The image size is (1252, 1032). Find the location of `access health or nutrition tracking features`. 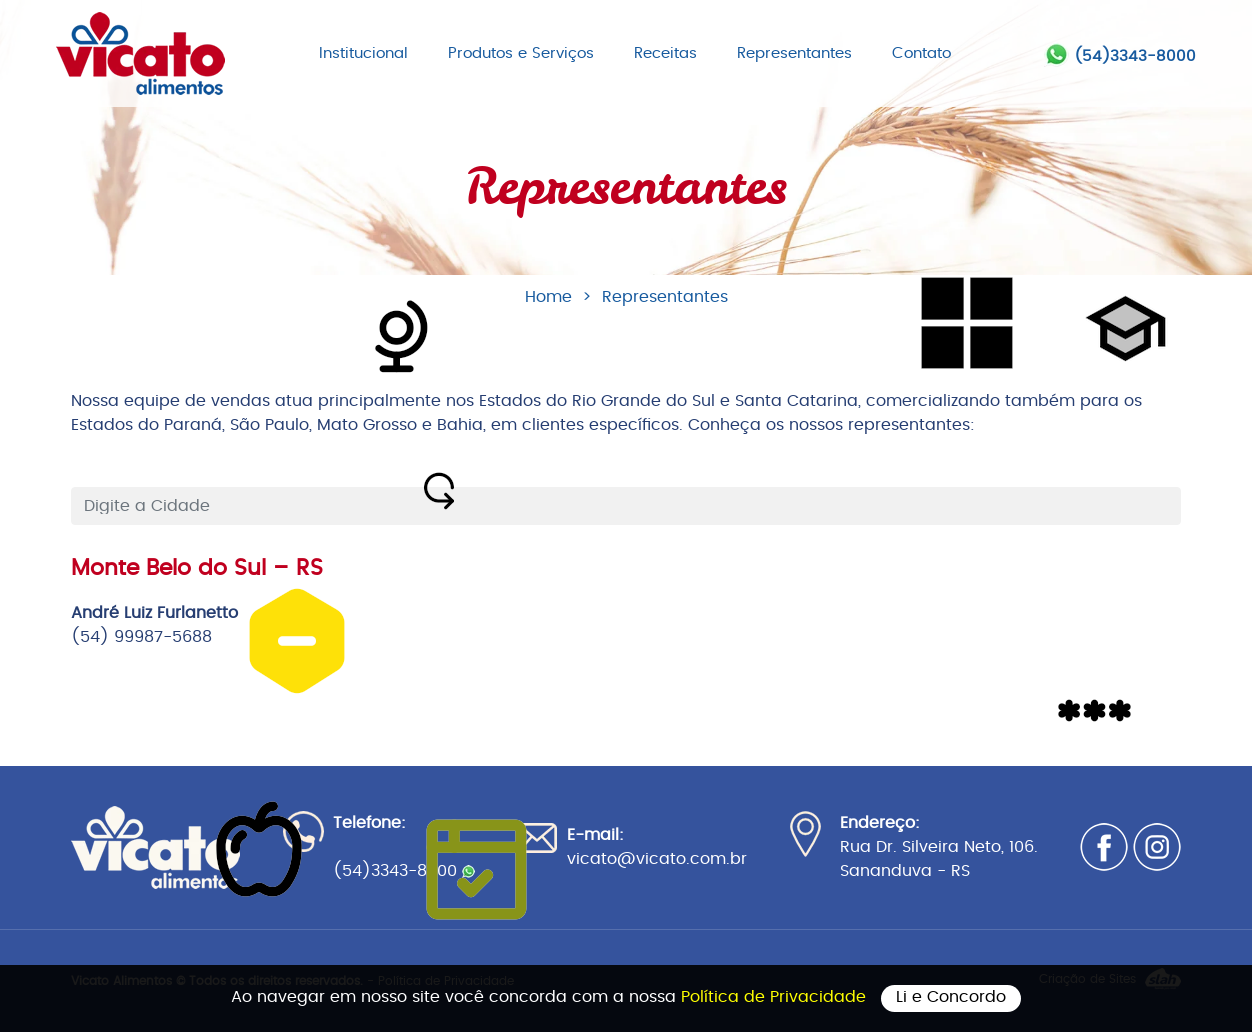

access health or nutrition tracking features is located at coordinates (259, 849).